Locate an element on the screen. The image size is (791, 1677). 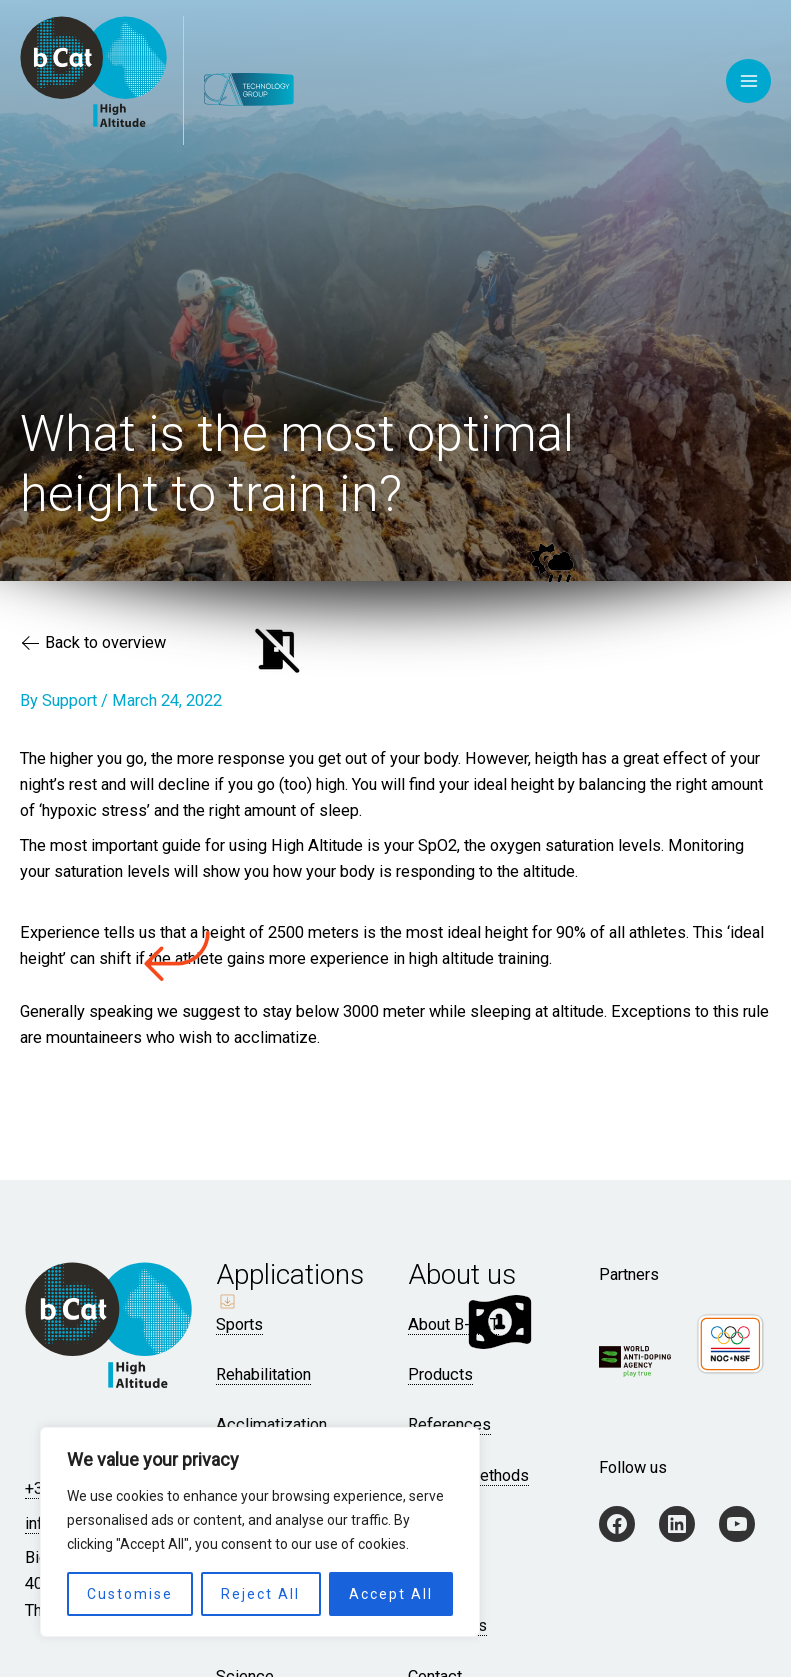
current weather conditions with mixed sun and rain is located at coordinates (552, 563).